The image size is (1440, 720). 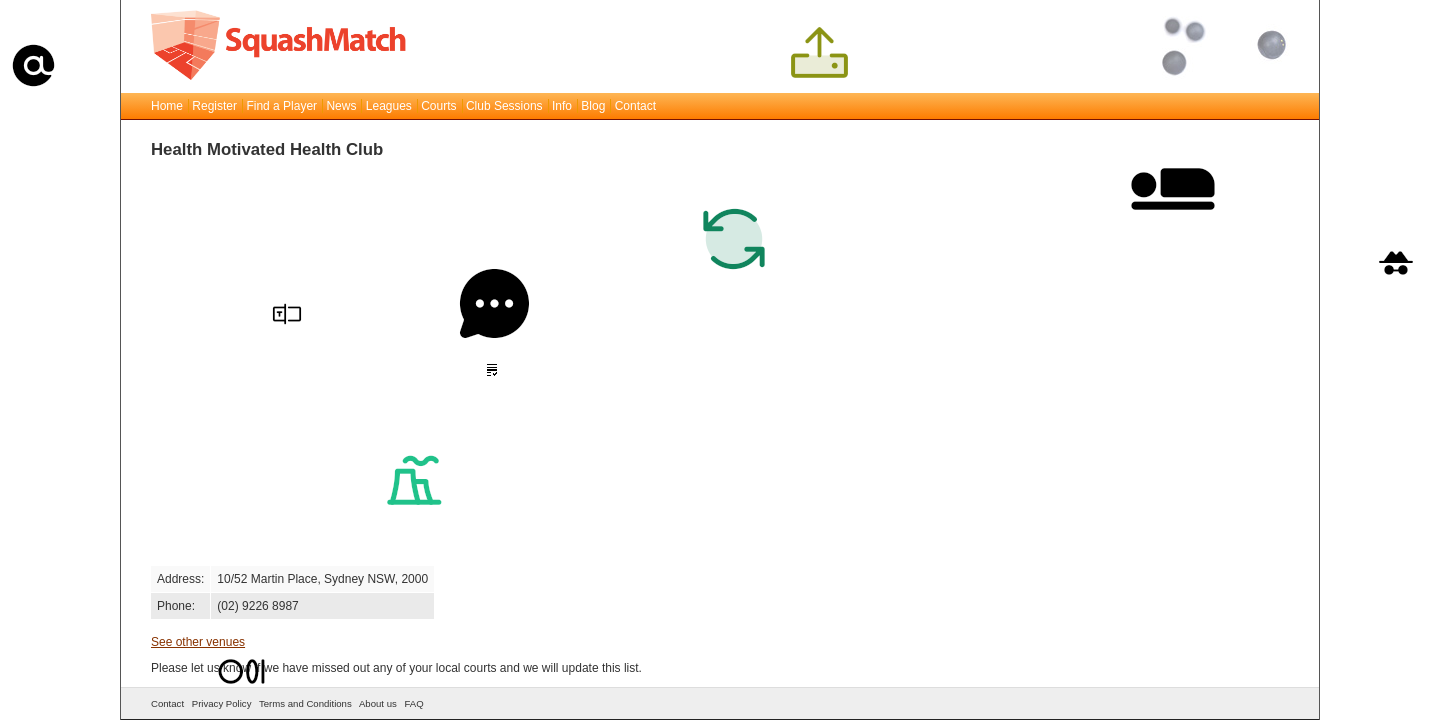 What do you see at coordinates (33, 65) in the screenshot?
I see `enter or view email address` at bounding box center [33, 65].